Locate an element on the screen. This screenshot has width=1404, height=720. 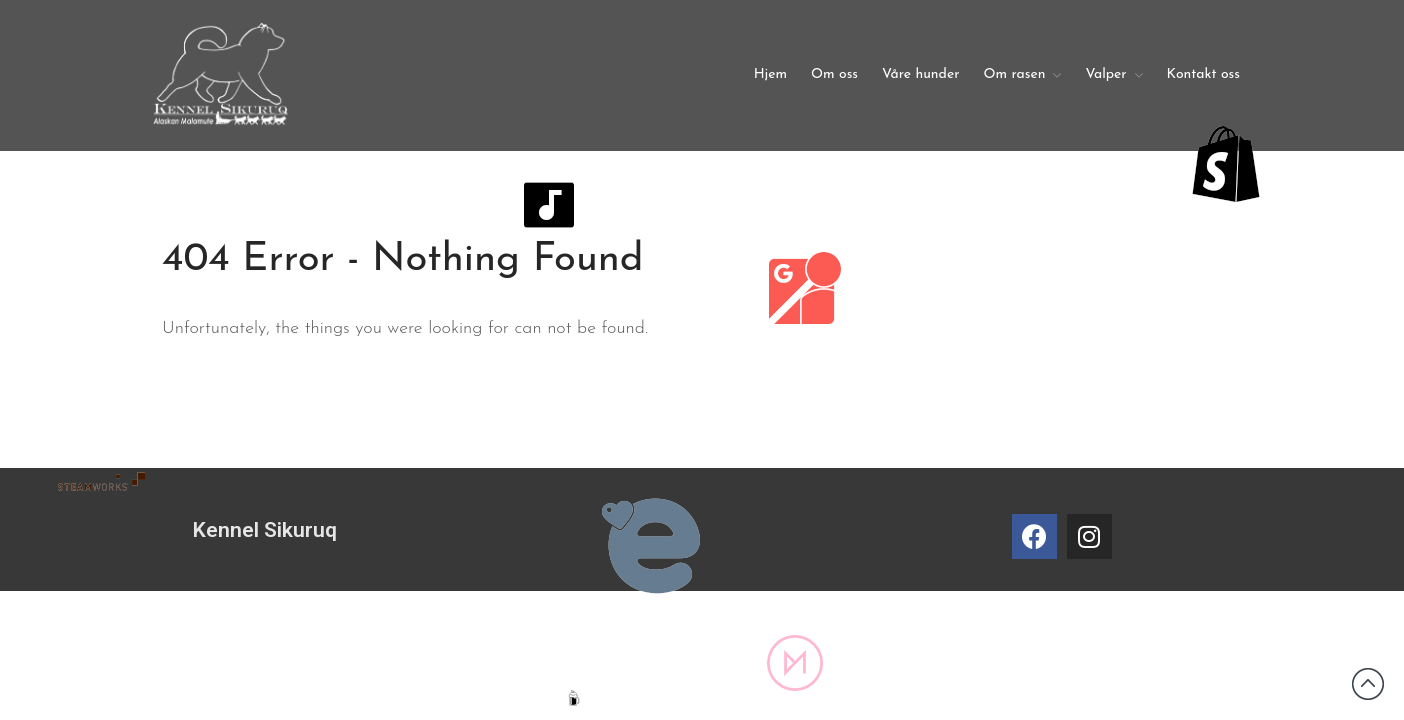
link to homebrew package manager website is located at coordinates (574, 698).